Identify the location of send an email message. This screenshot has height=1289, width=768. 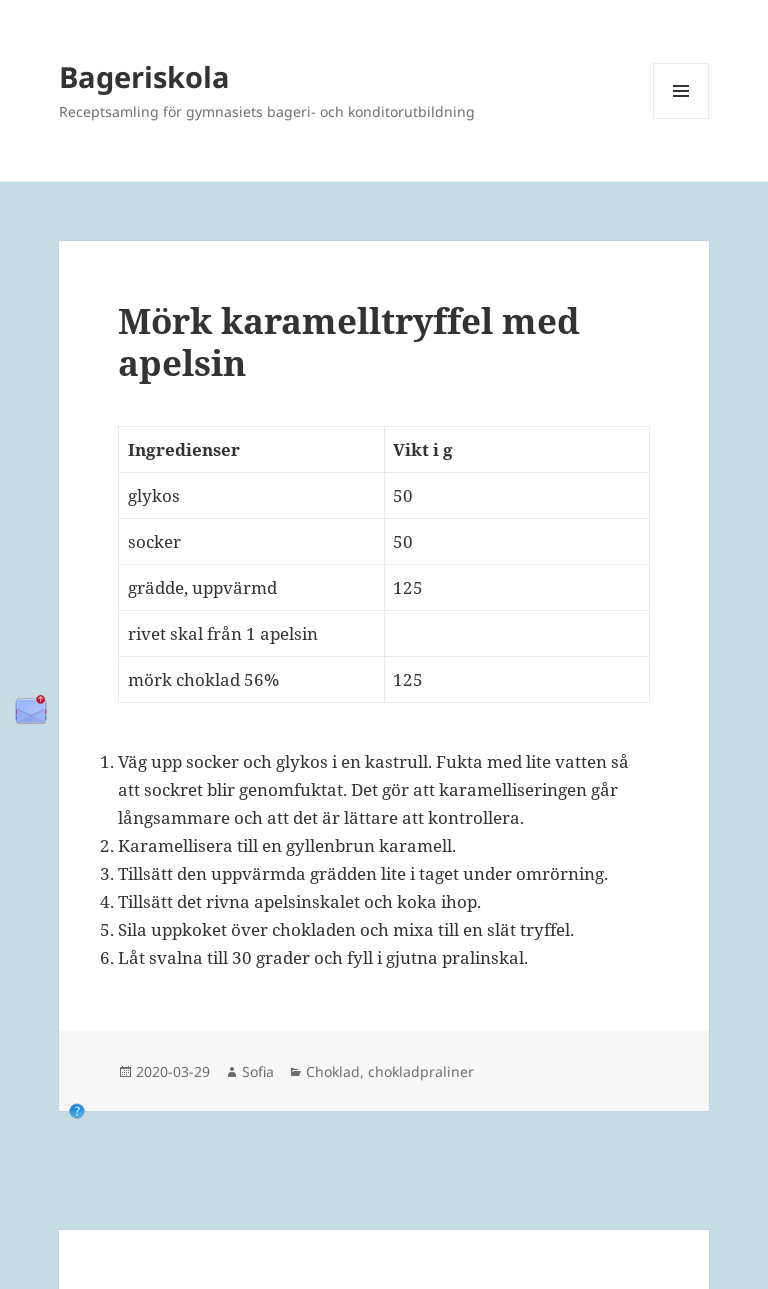
(31, 711).